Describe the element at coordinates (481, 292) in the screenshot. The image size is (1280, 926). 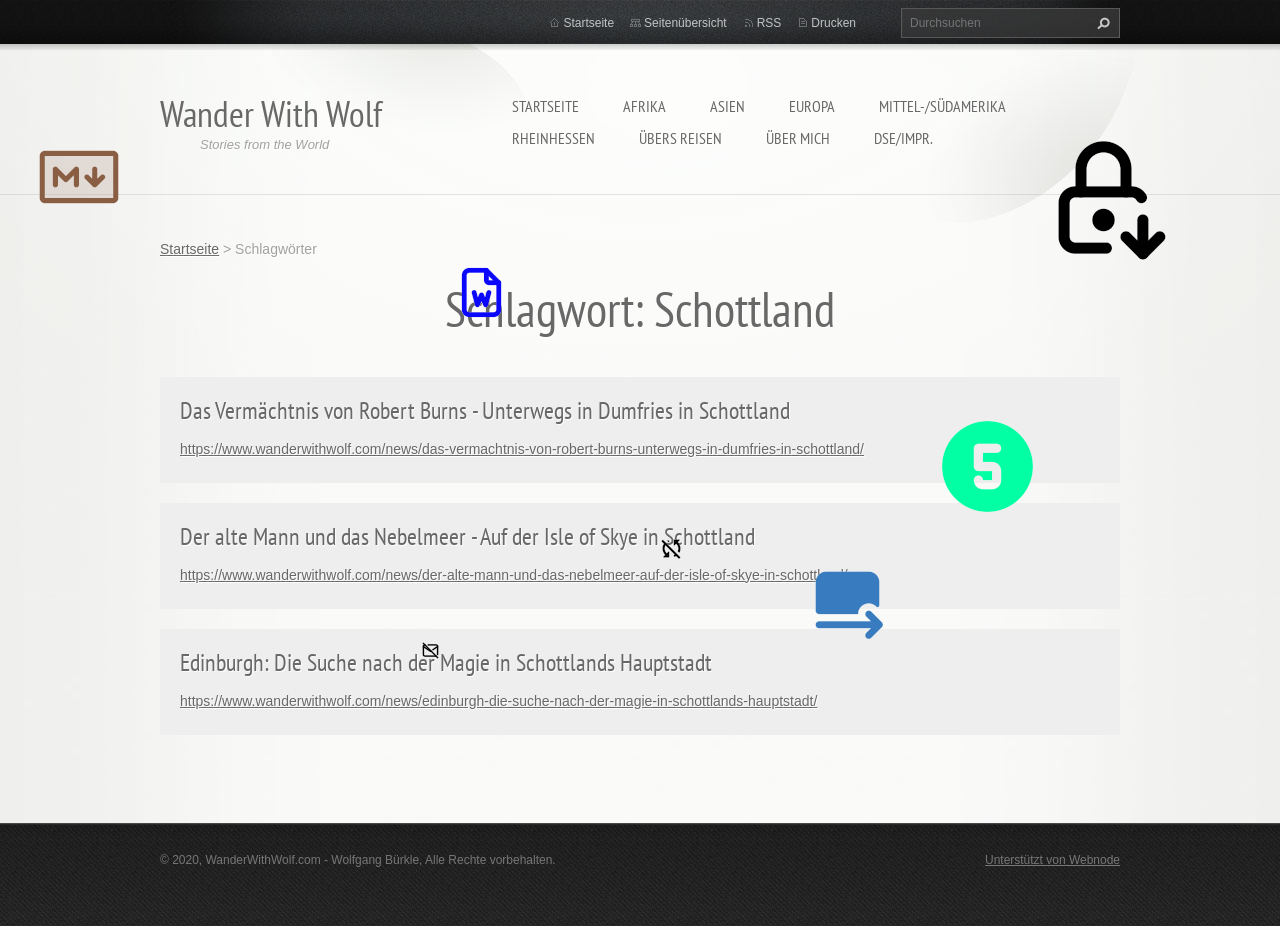
I see `open a Microsoft Word document` at that location.